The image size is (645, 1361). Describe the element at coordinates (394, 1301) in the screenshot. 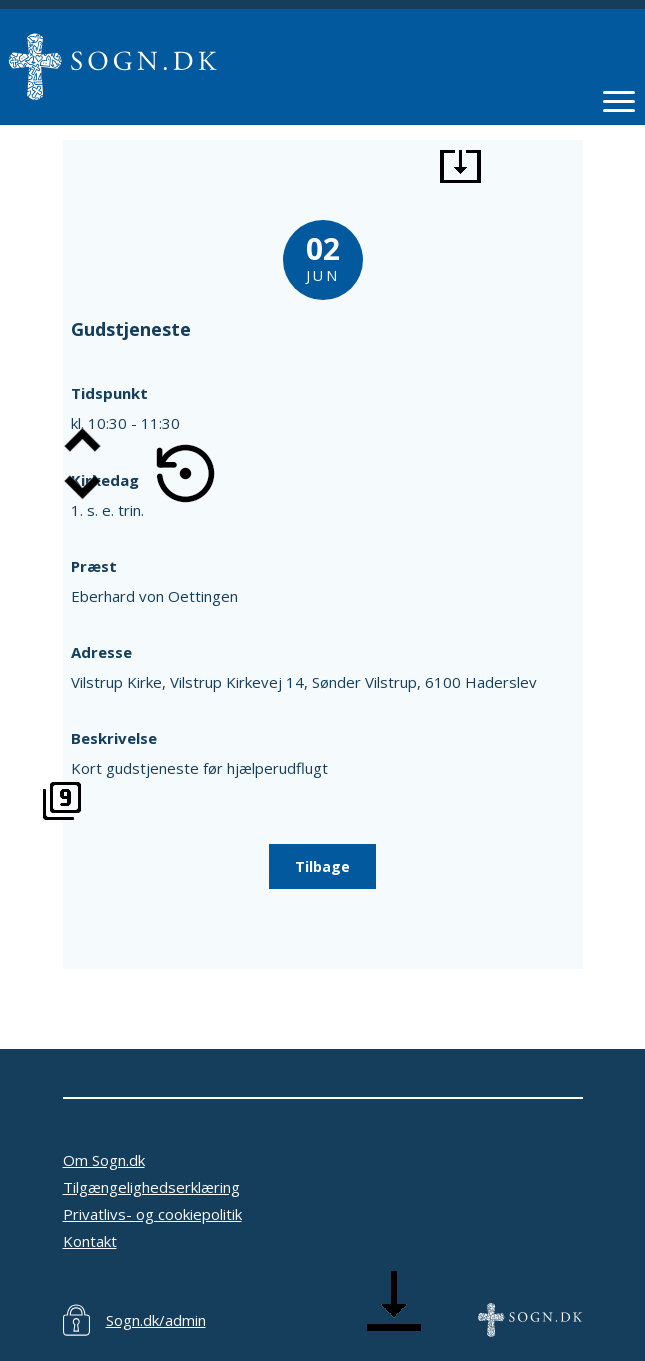

I see `align content to the bottom of a container` at that location.